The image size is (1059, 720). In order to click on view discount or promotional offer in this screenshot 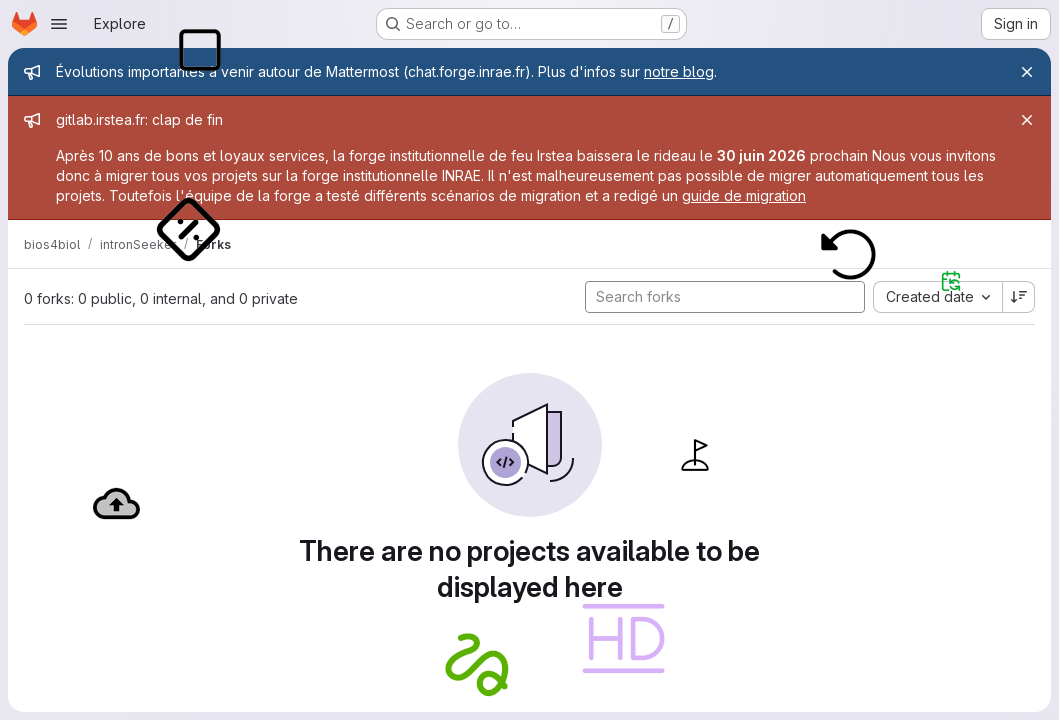, I will do `click(188, 229)`.